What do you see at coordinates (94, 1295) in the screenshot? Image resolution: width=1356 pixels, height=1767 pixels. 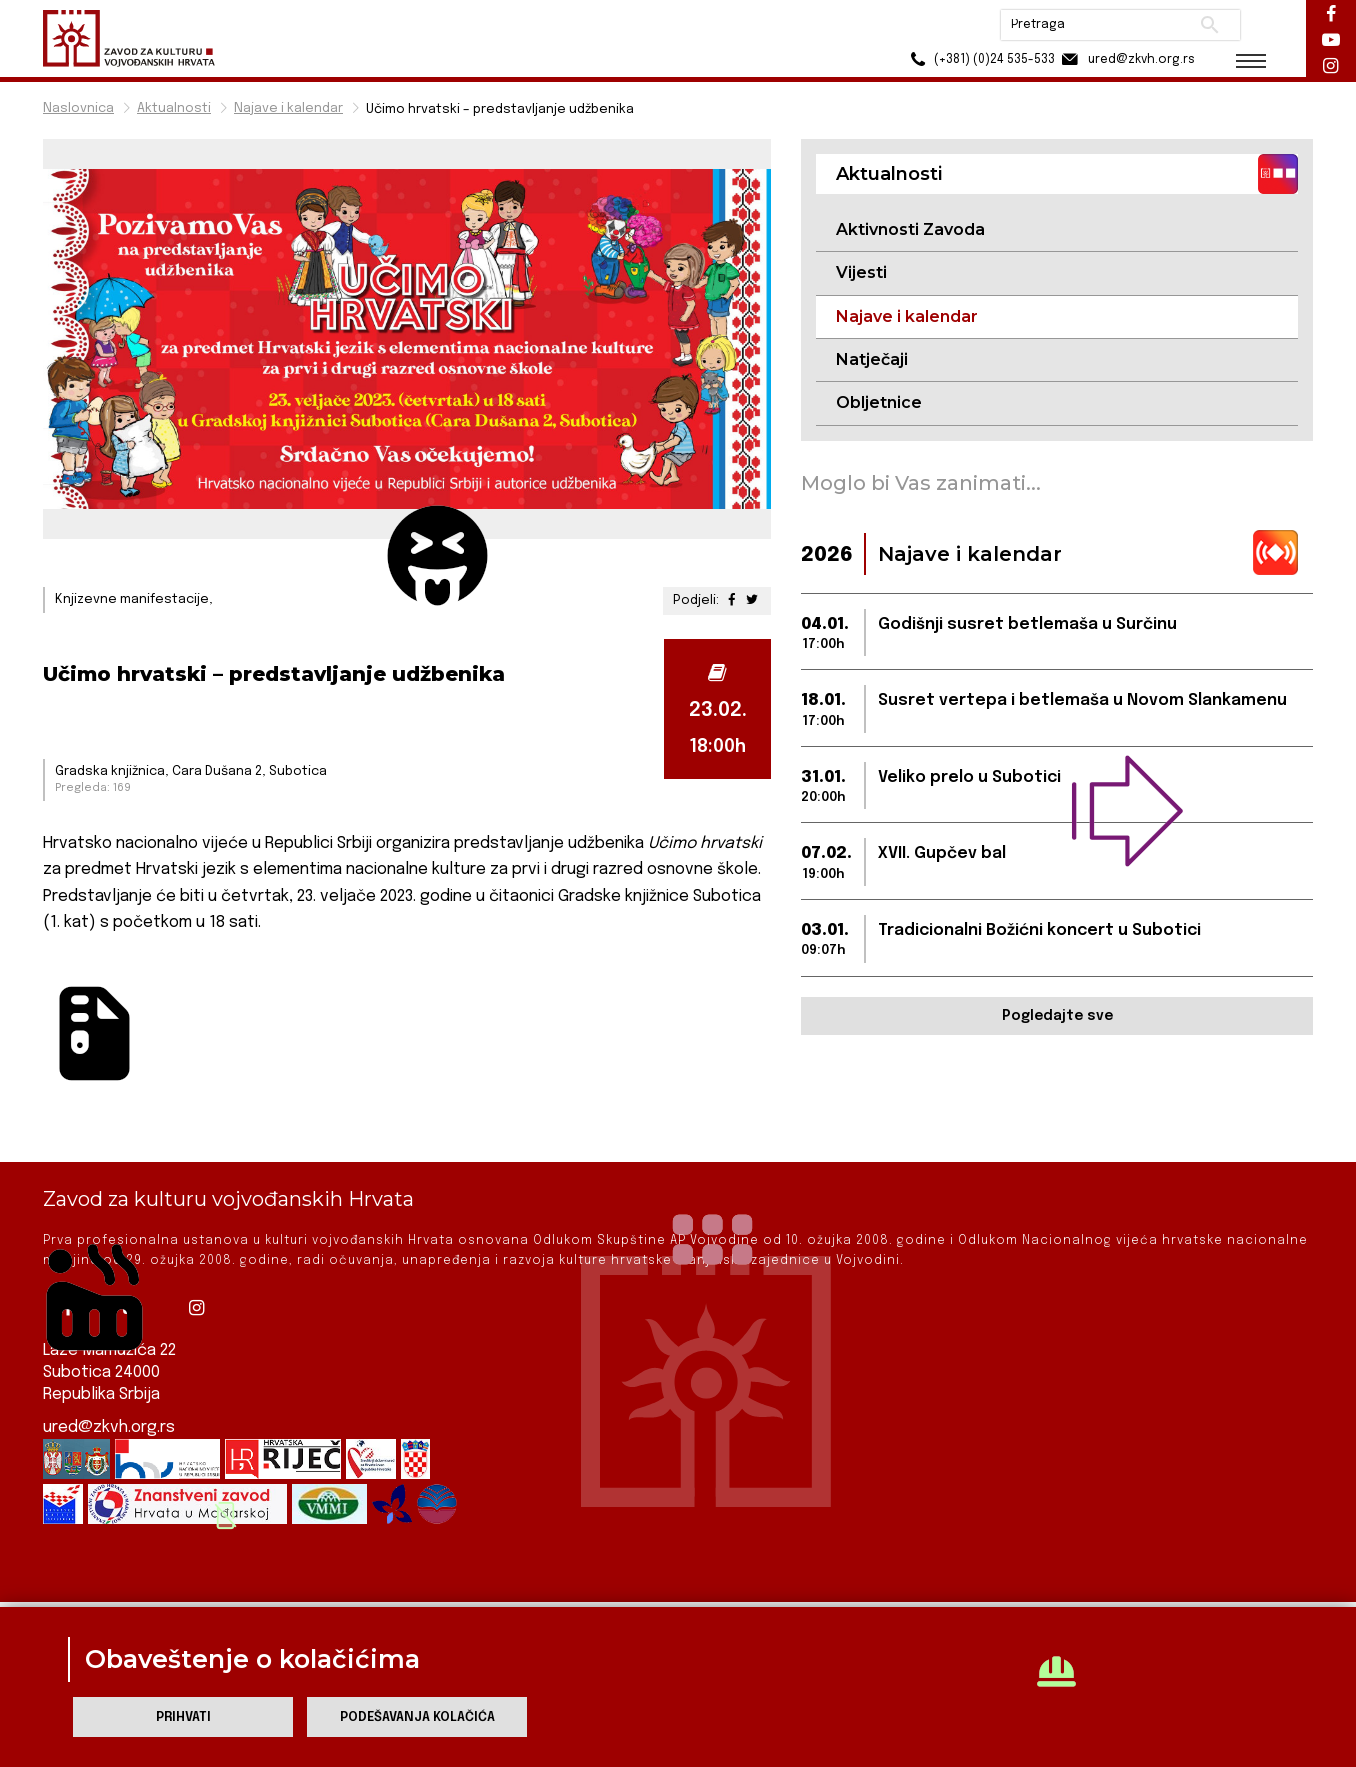 I see `view spa or hot tub amenities` at bounding box center [94, 1295].